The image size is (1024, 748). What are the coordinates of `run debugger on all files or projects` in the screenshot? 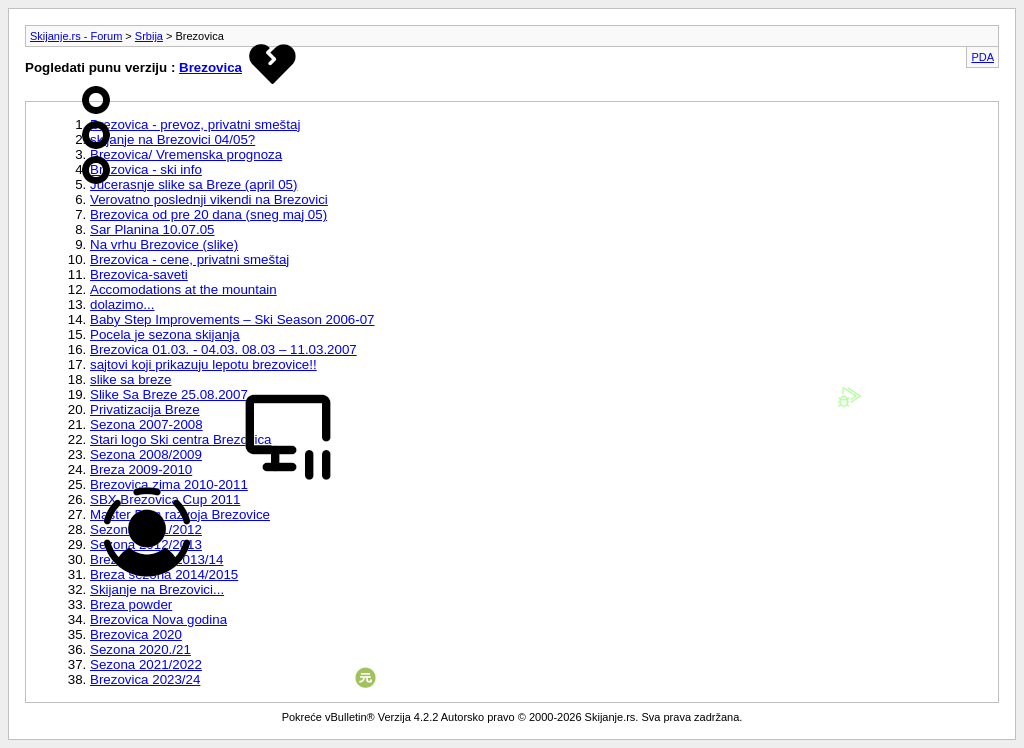 It's located at (849, 395).